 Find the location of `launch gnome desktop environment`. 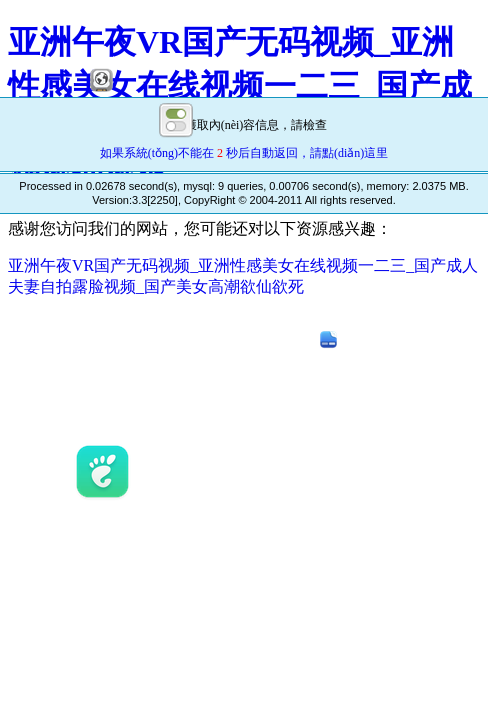

launch gnome desktop environment is located at coordinates (102, 471).